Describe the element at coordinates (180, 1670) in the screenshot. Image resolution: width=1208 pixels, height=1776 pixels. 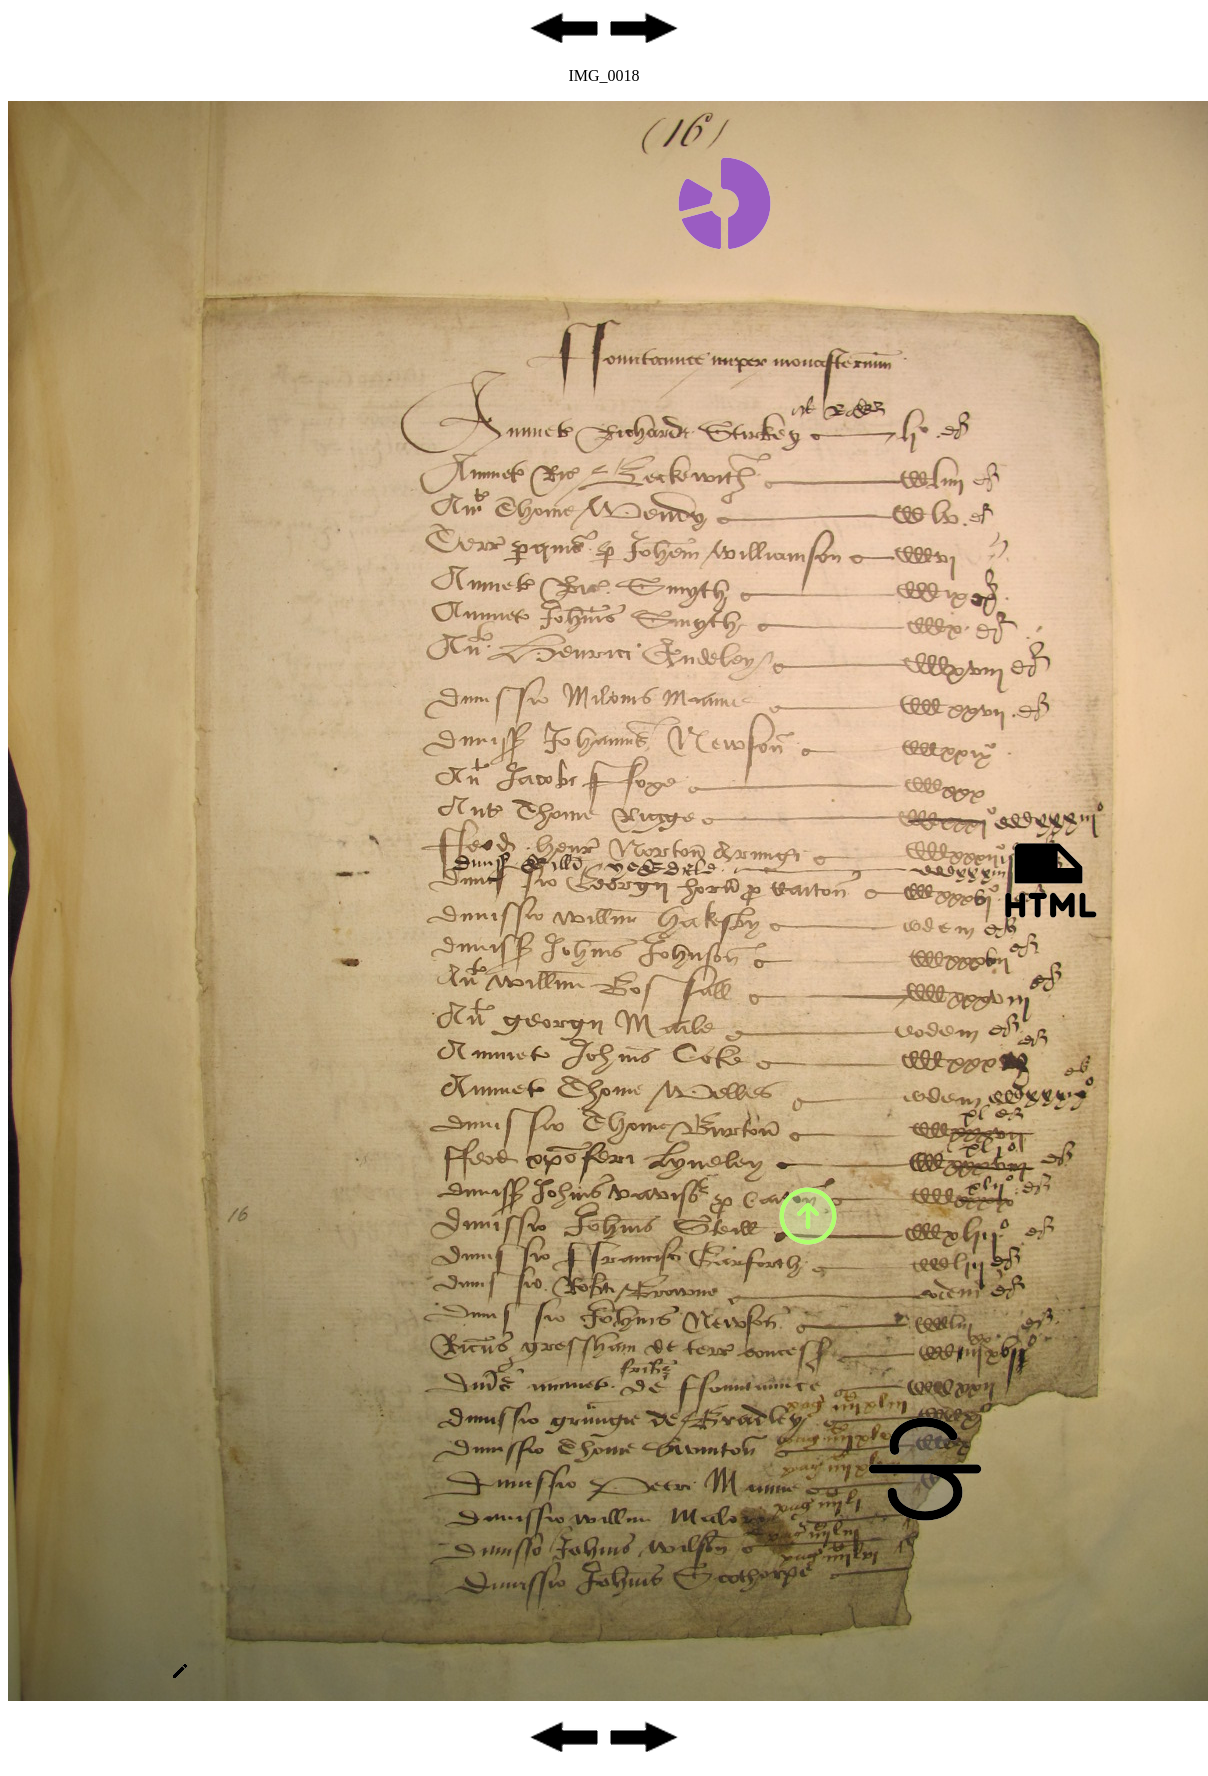
I see `edit this item` at that location.